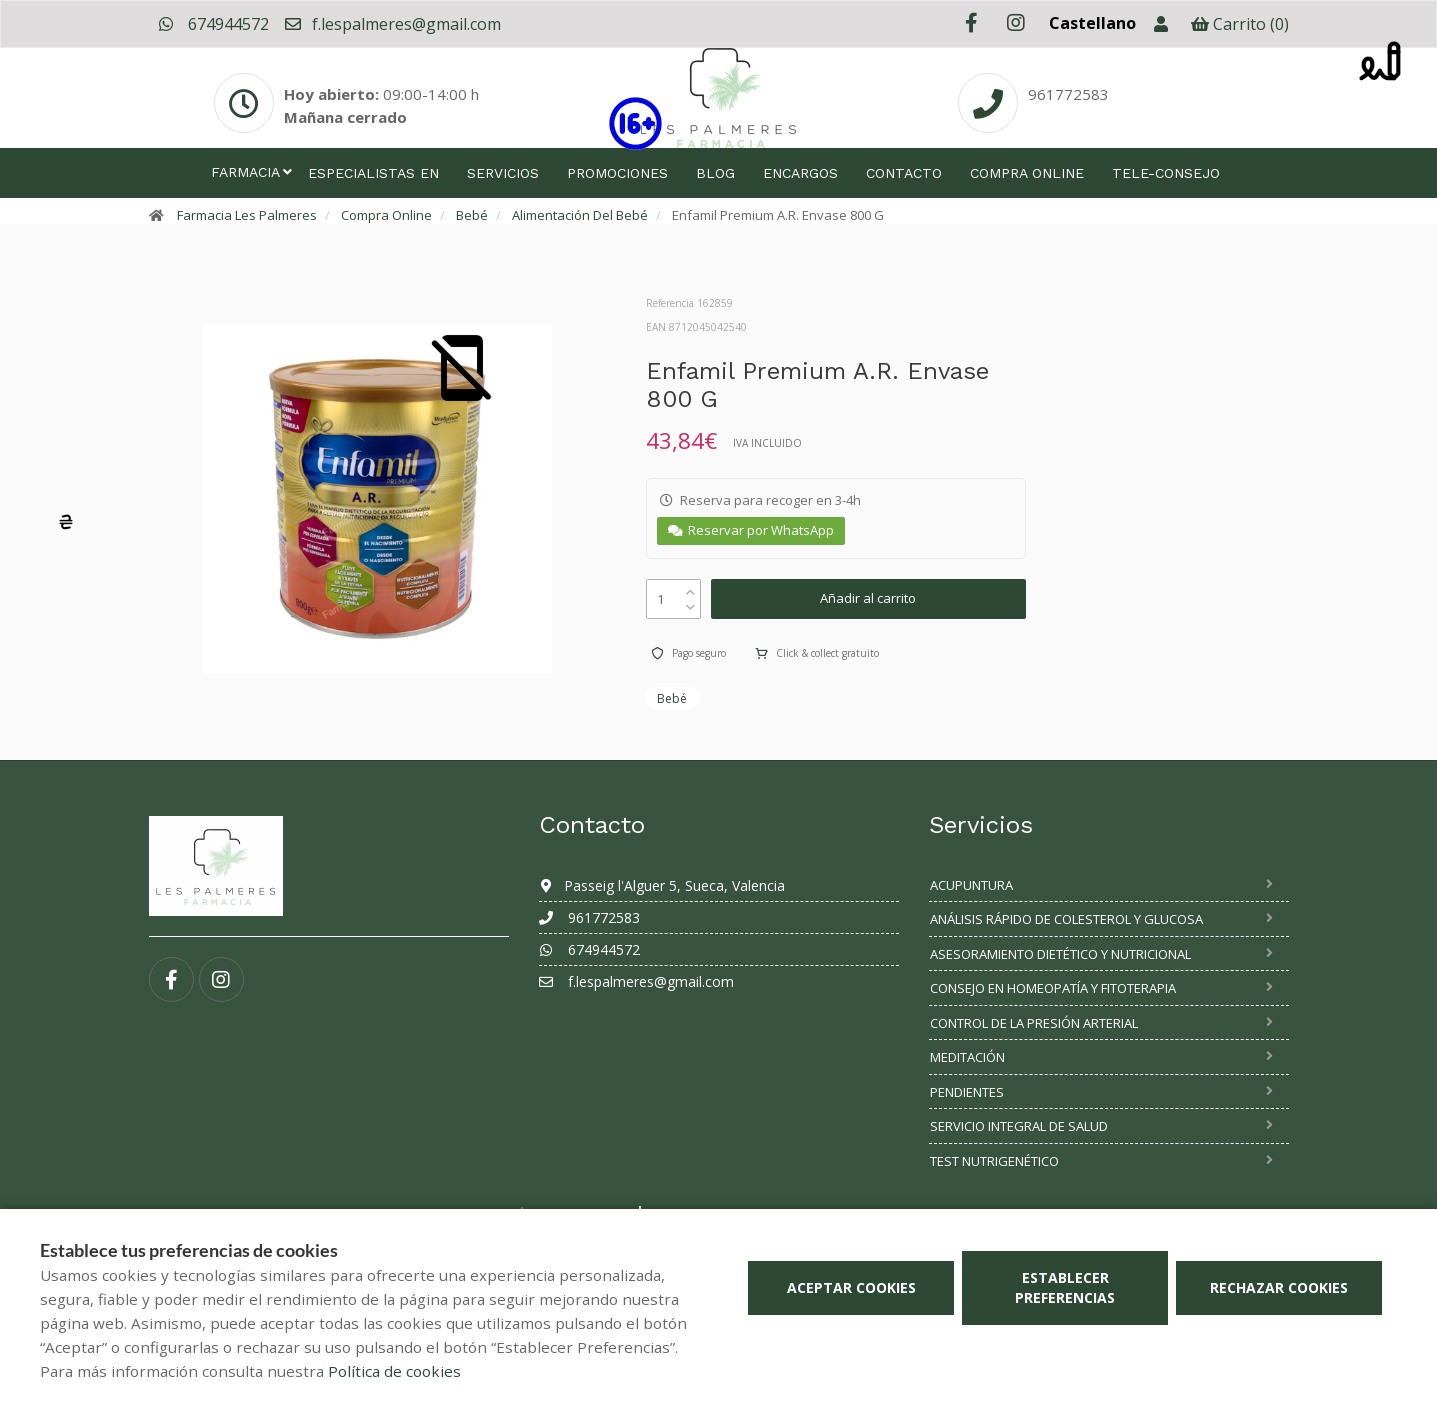 The height and width of the screenshot is (1423, 1437). Describe the element at coordinates (66, 522) in the screenshot. I see `indicates Ukrainian hryvnia currency` at that location.